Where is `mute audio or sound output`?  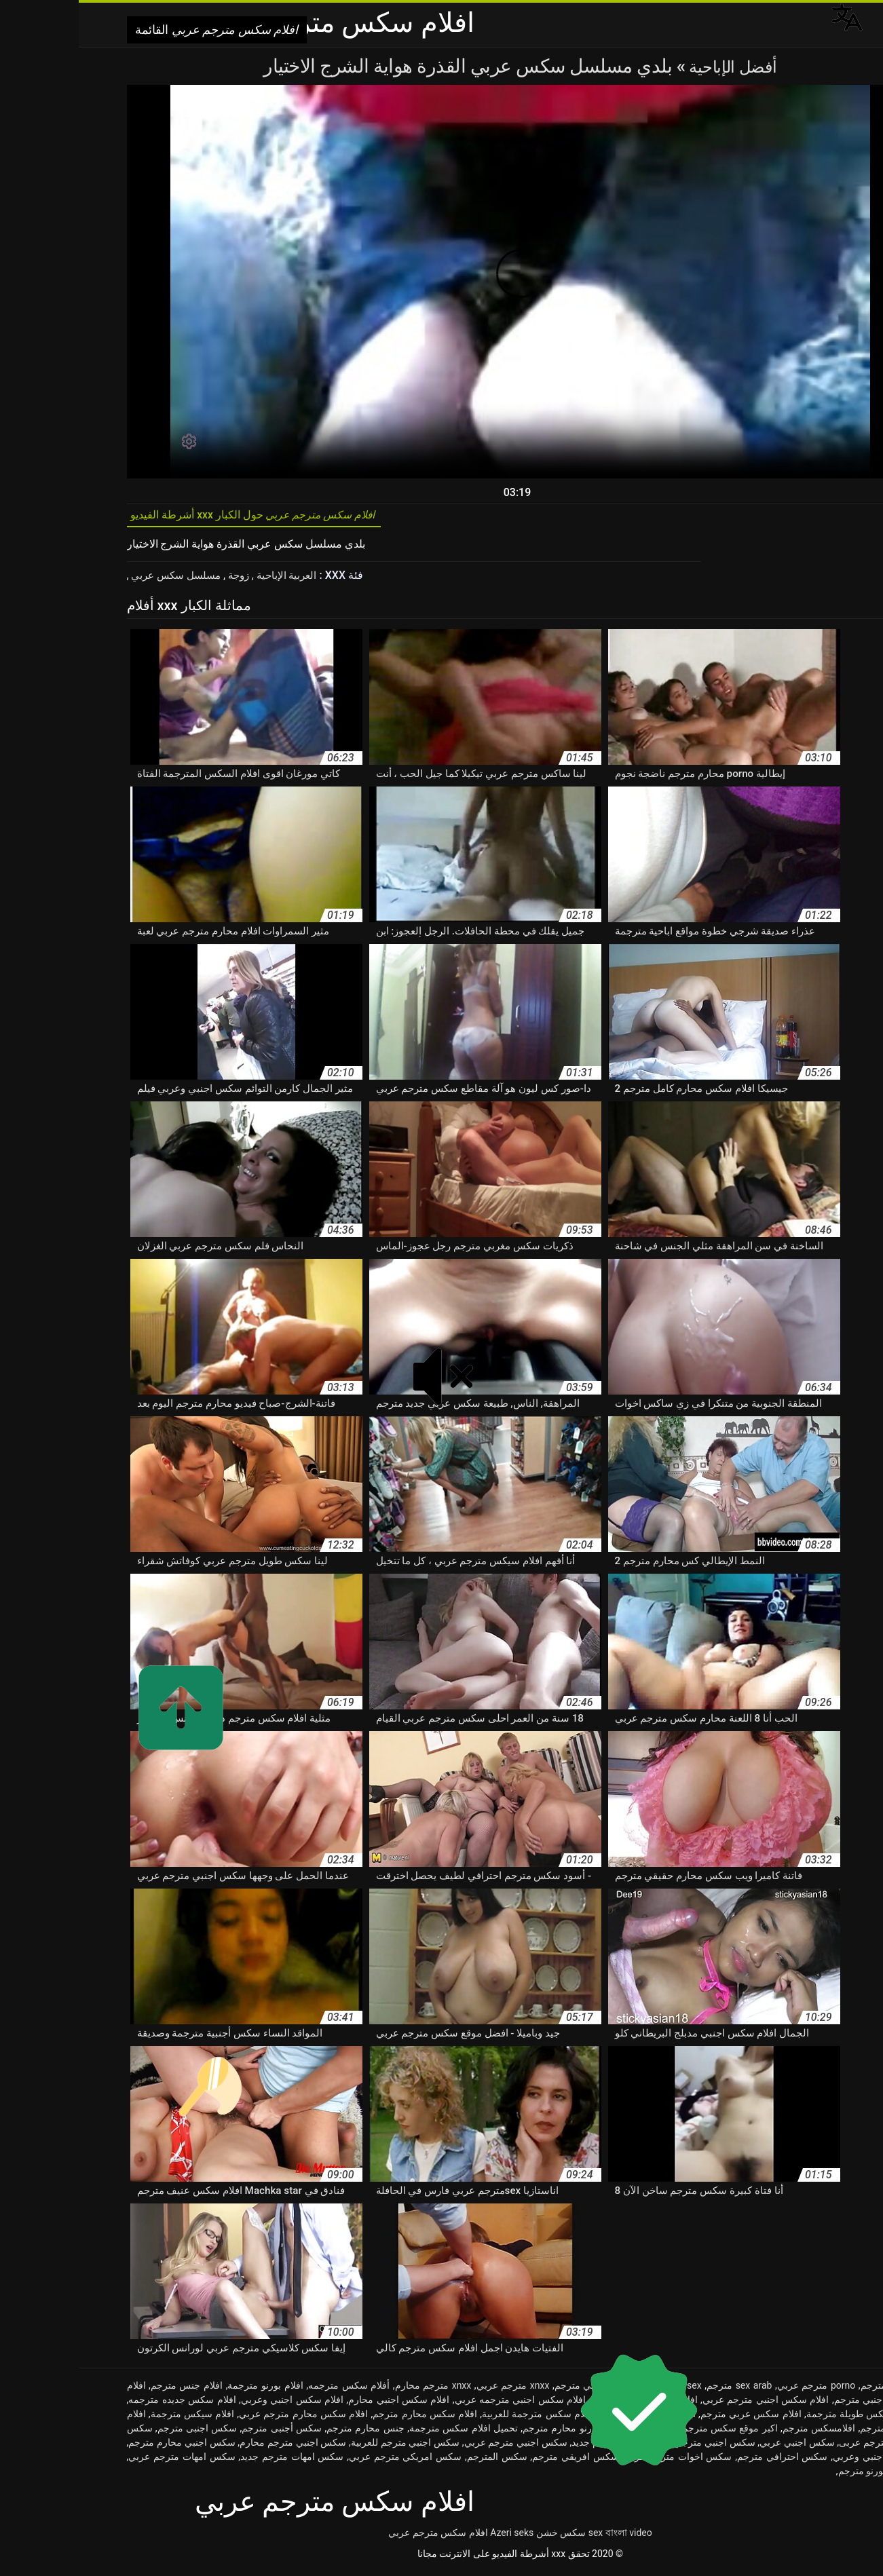
mute audio or sound output is located at coordinates (441, 1376).